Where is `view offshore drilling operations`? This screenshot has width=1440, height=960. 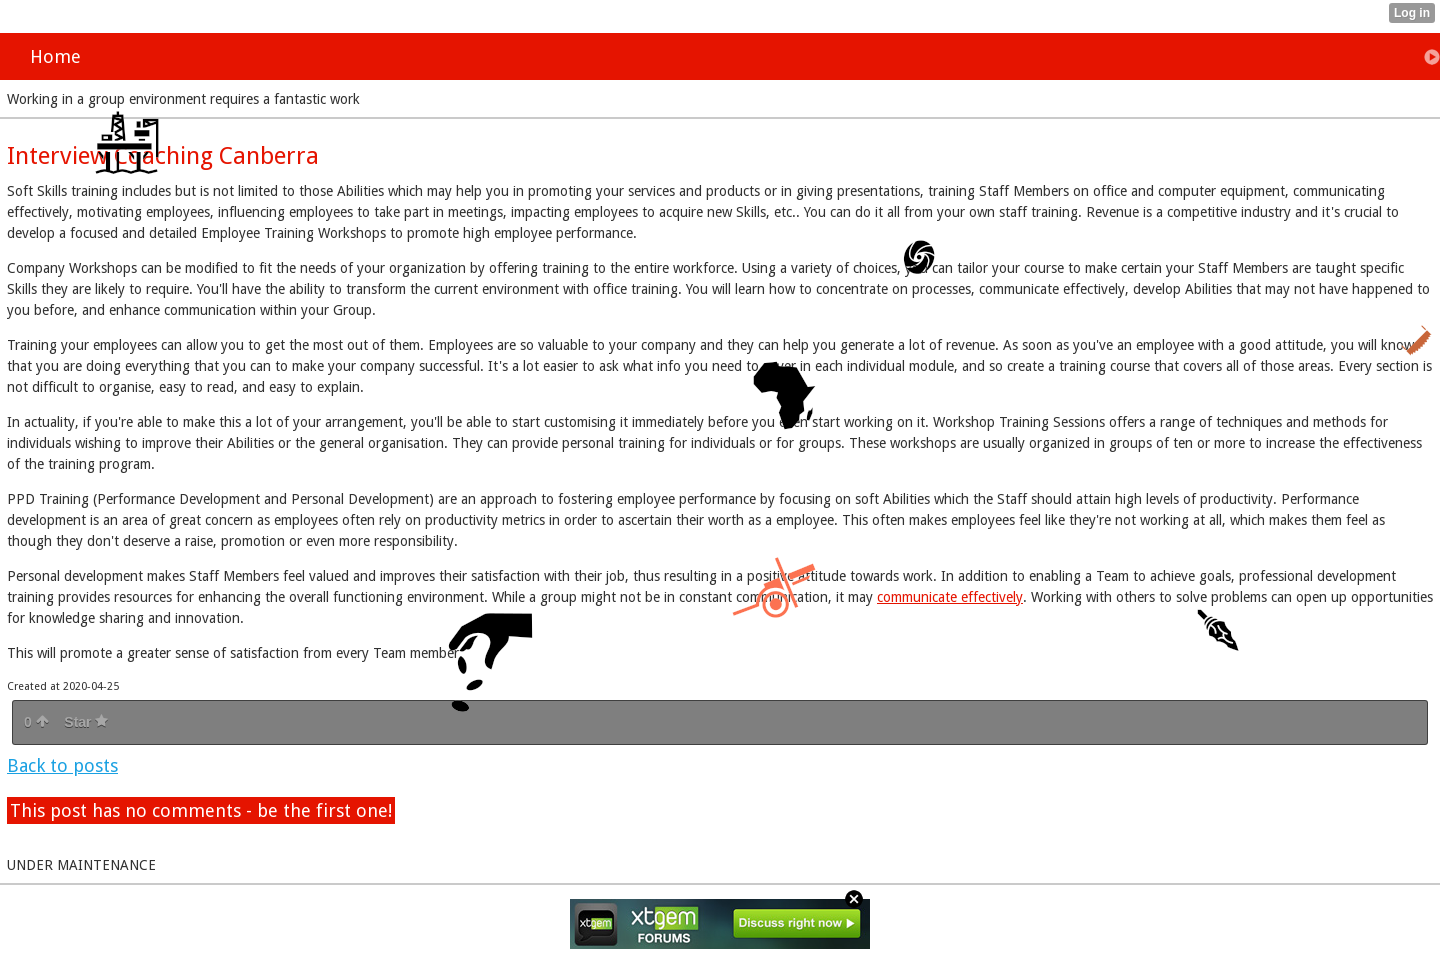
view offshore drilling operations is located at coordinates (127, 142).